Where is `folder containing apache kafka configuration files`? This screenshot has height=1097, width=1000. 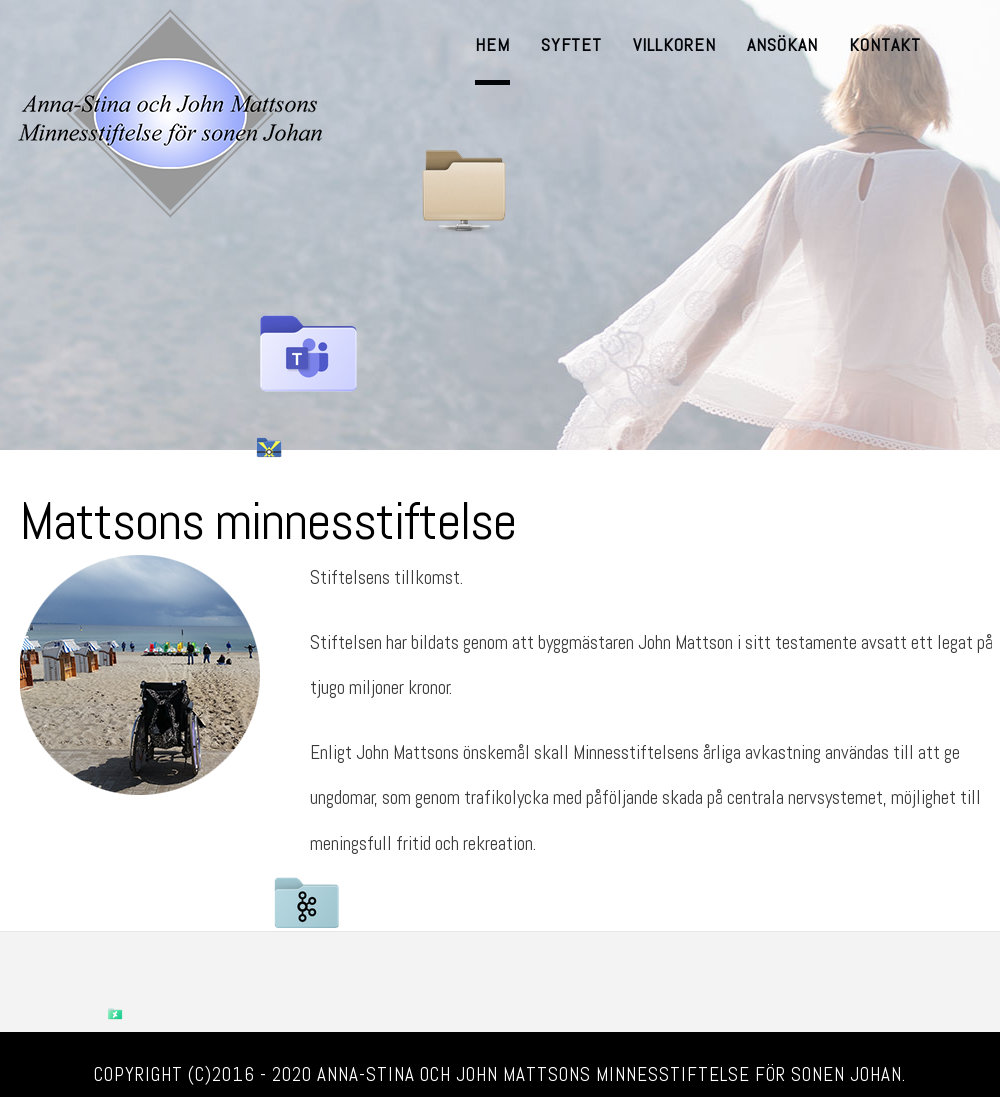
folder containing apache kafka configuration files is located at coordinates (306, 904).